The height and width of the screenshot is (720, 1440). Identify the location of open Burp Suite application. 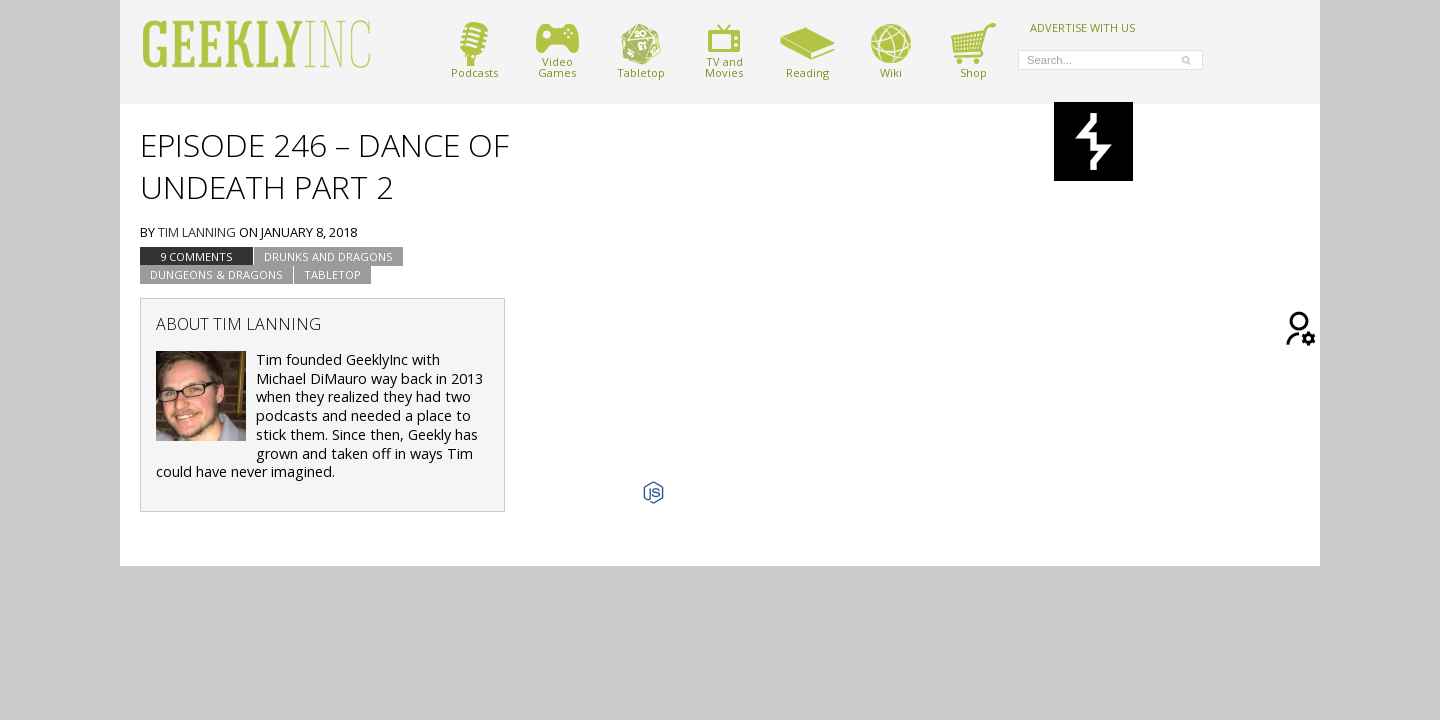
(1093, 141).